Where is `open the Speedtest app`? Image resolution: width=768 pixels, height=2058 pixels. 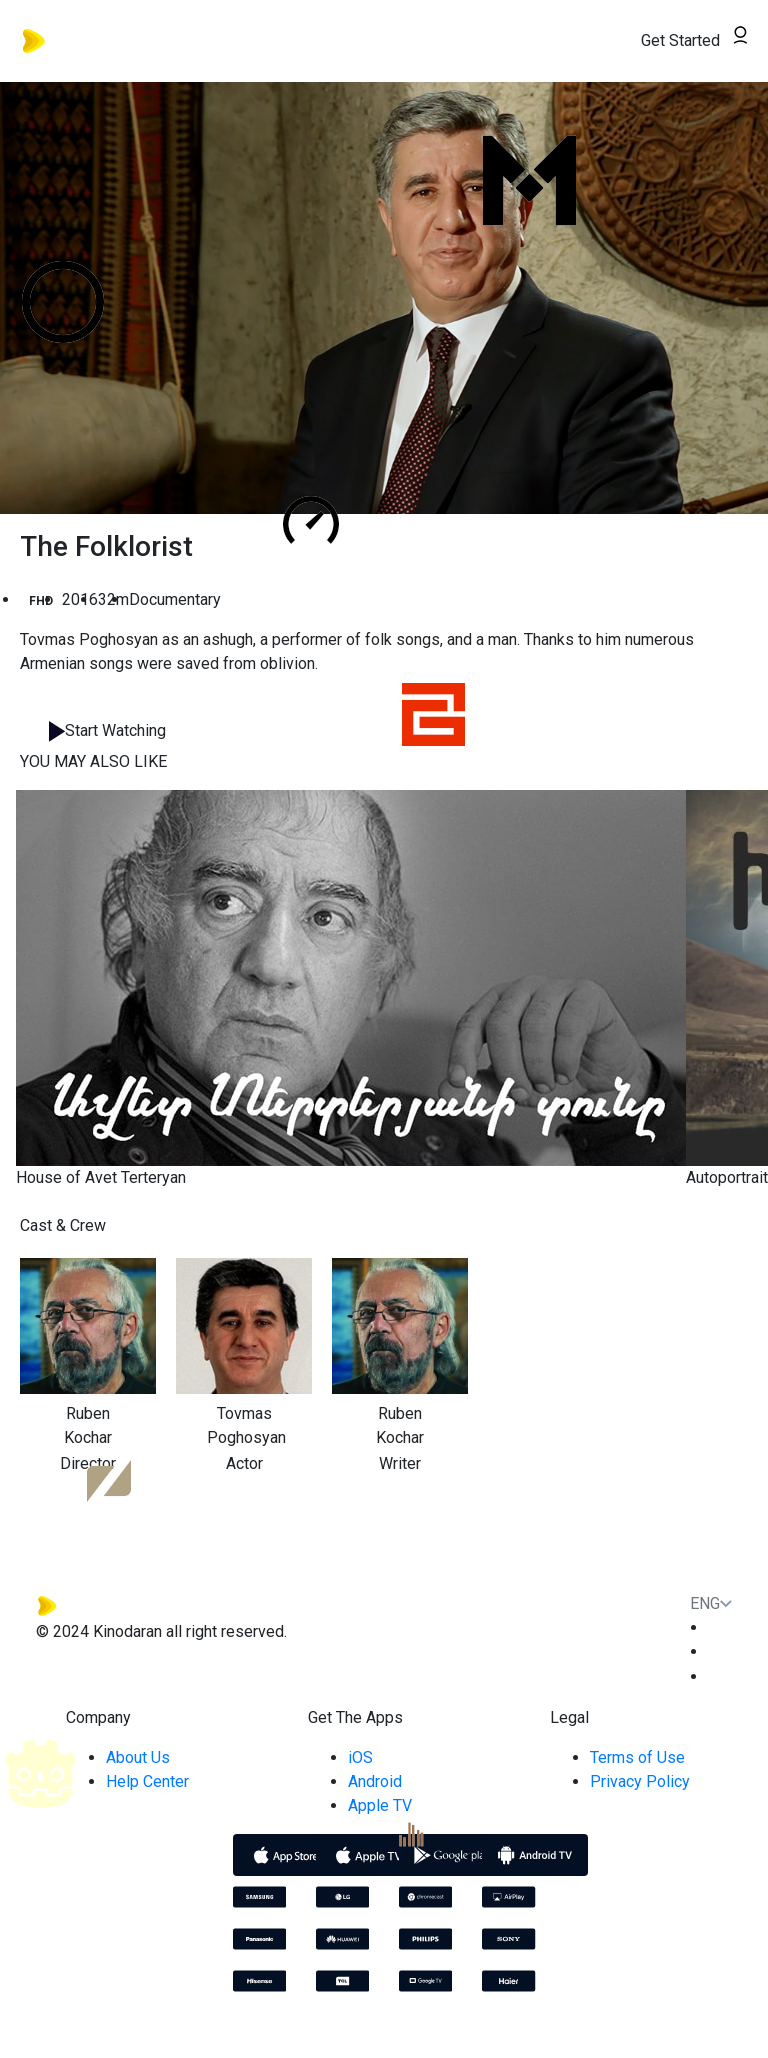
open the Speedtest app is located at coordinates (311, 520).